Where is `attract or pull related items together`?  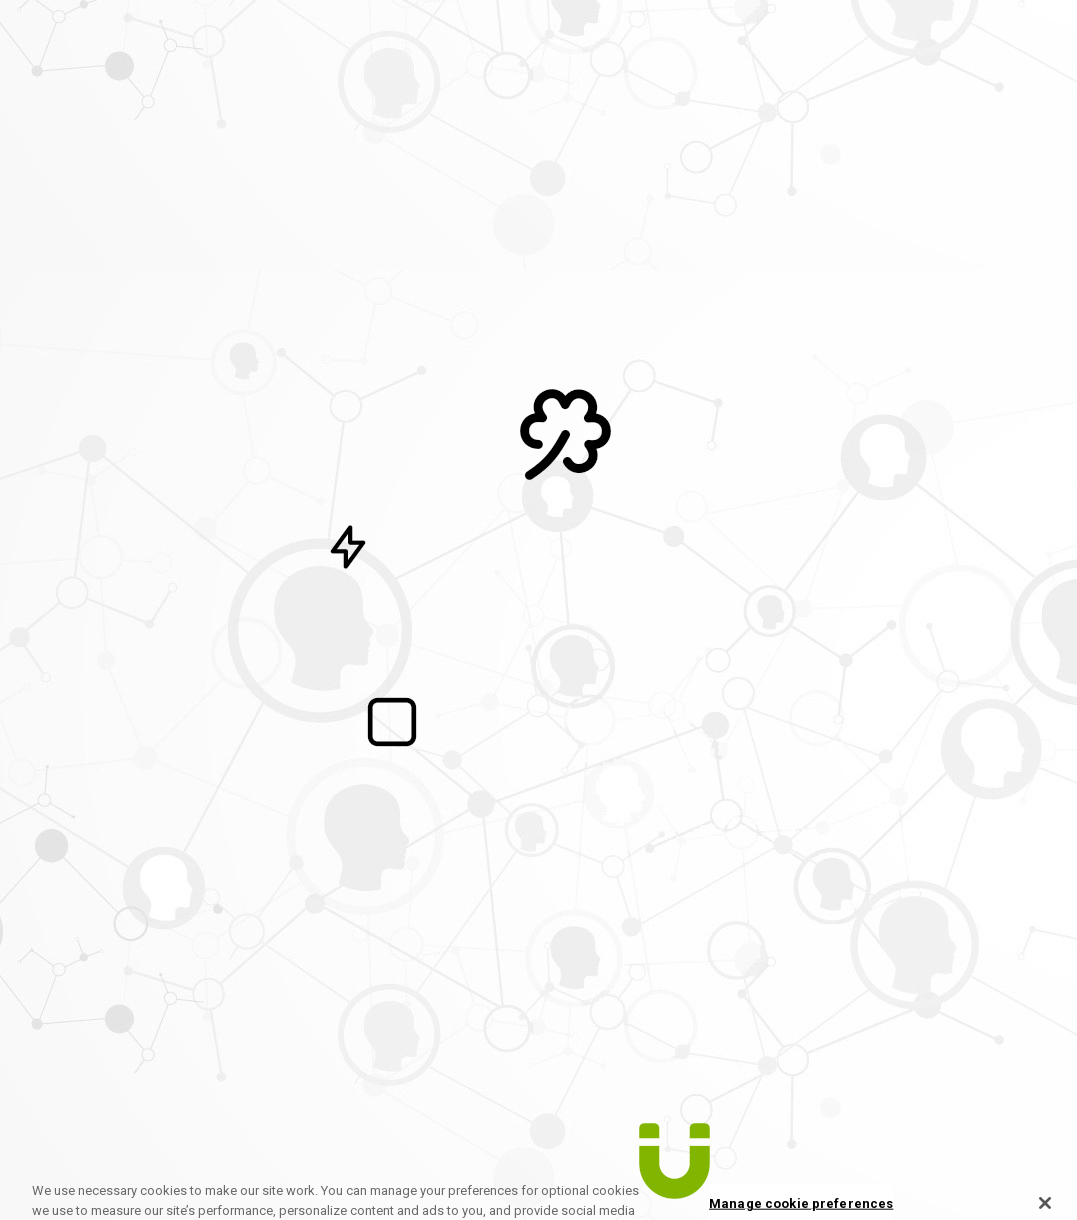 attract or pull related items together is located at coordinates (674, 1158).